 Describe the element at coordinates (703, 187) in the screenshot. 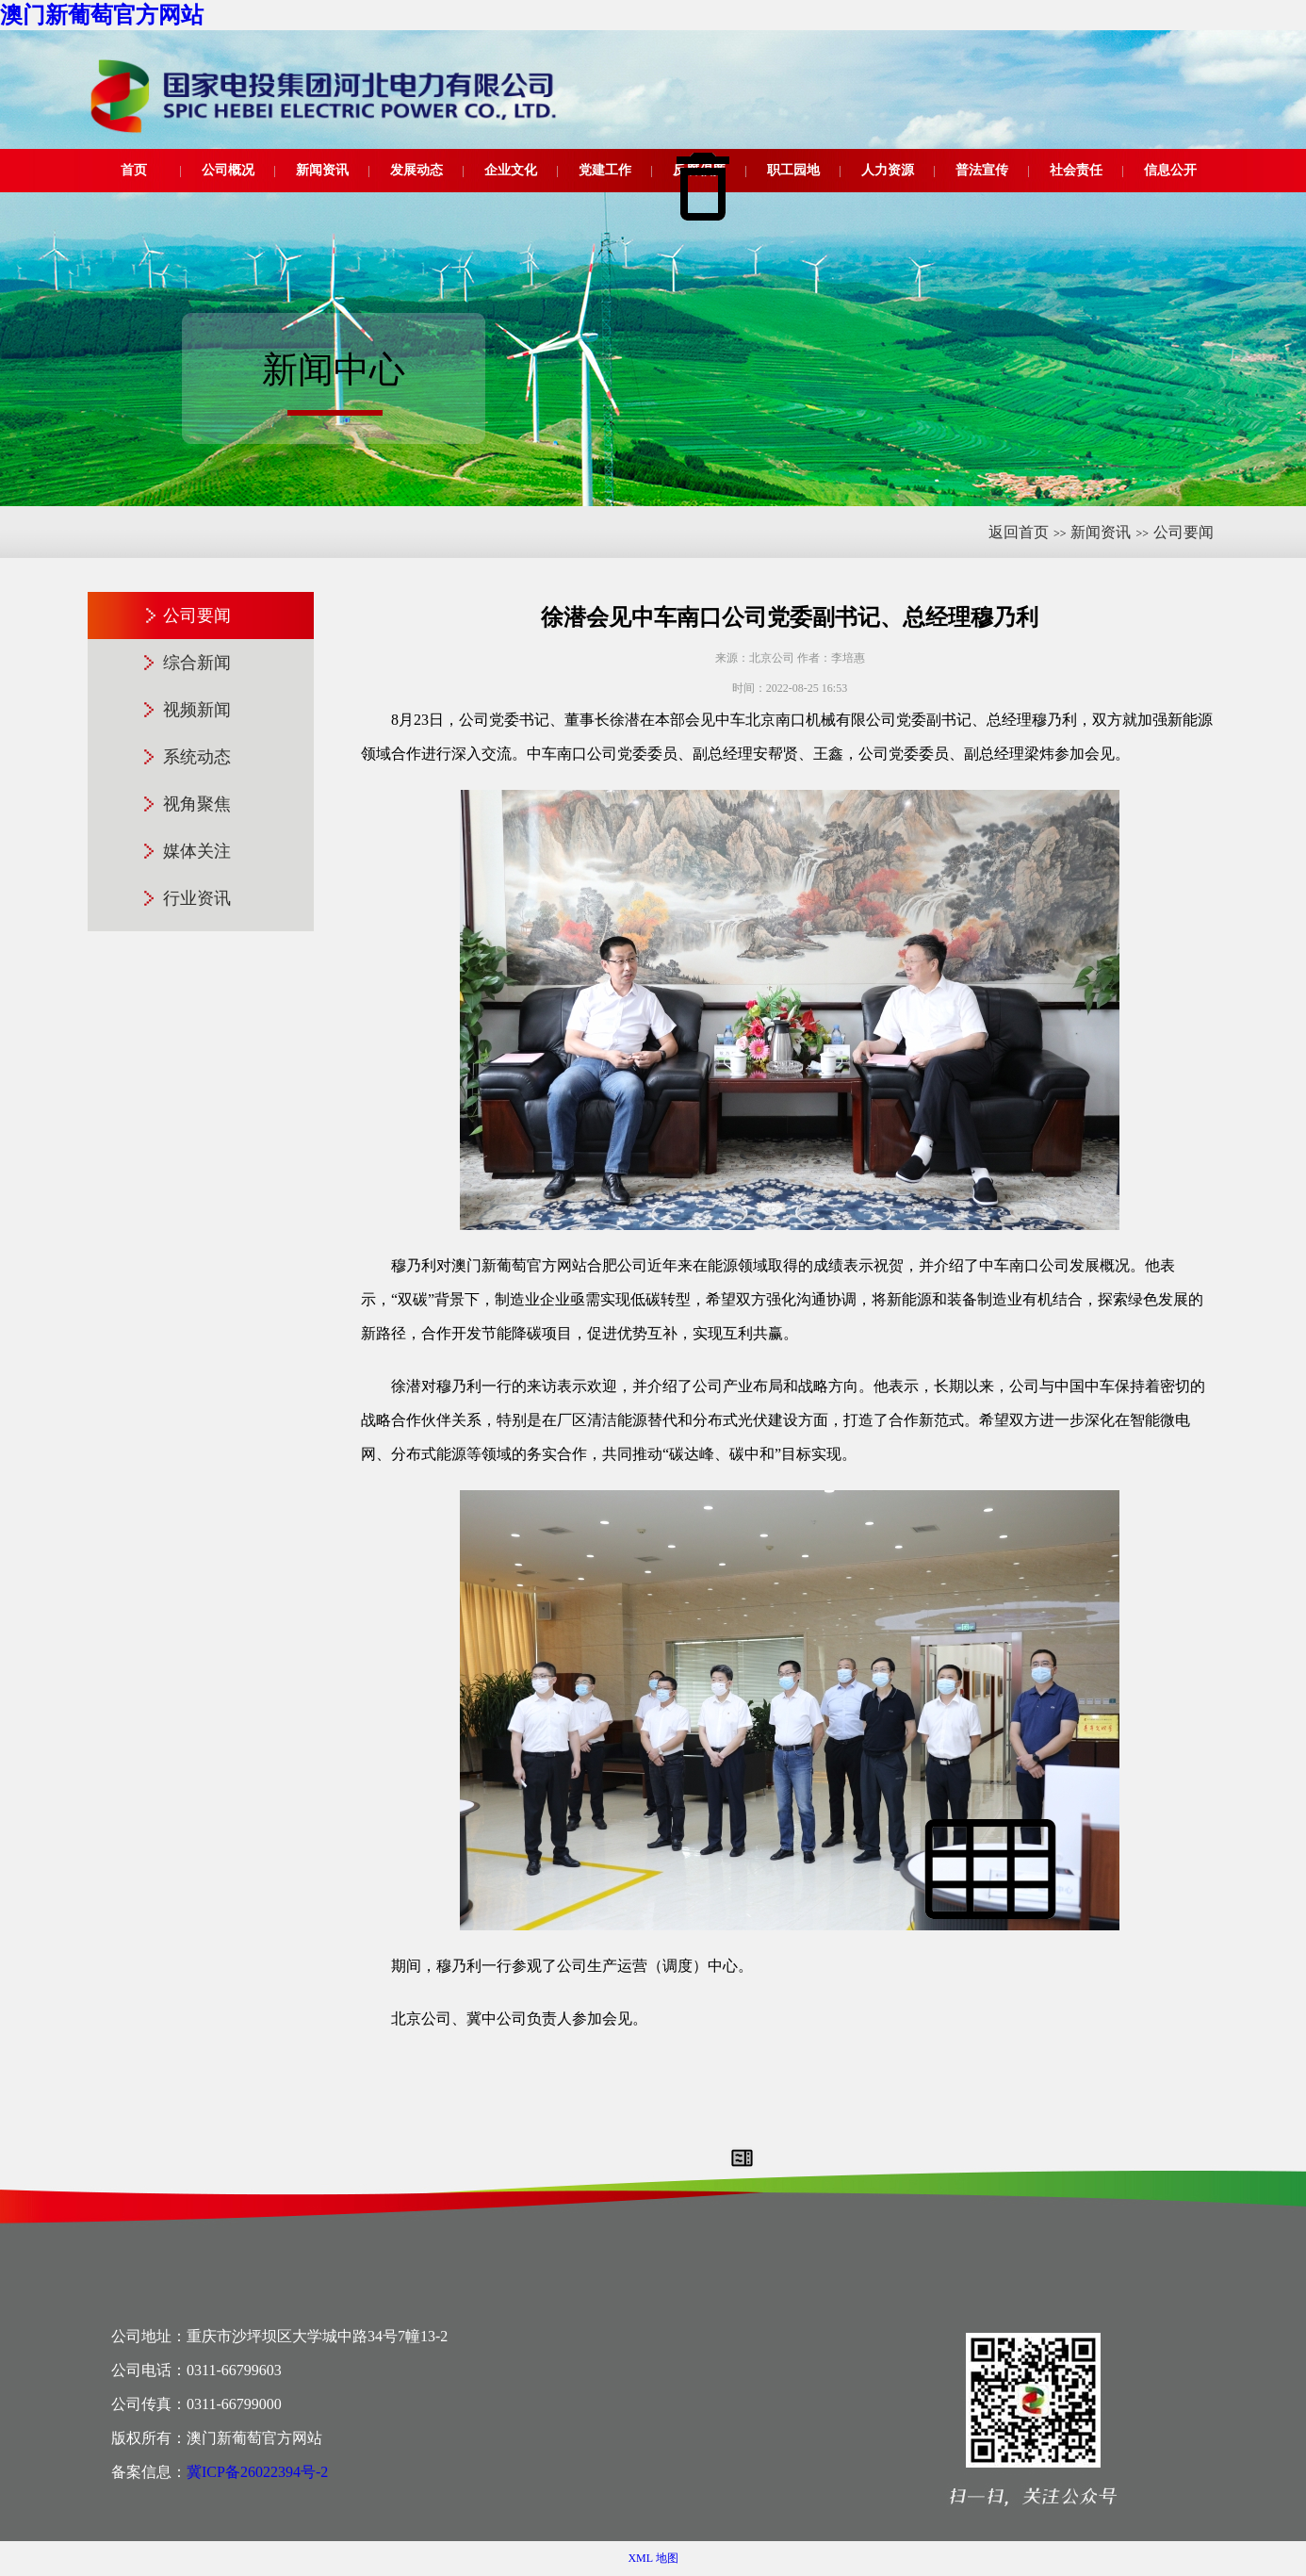

I see `delete selected item` at that location.